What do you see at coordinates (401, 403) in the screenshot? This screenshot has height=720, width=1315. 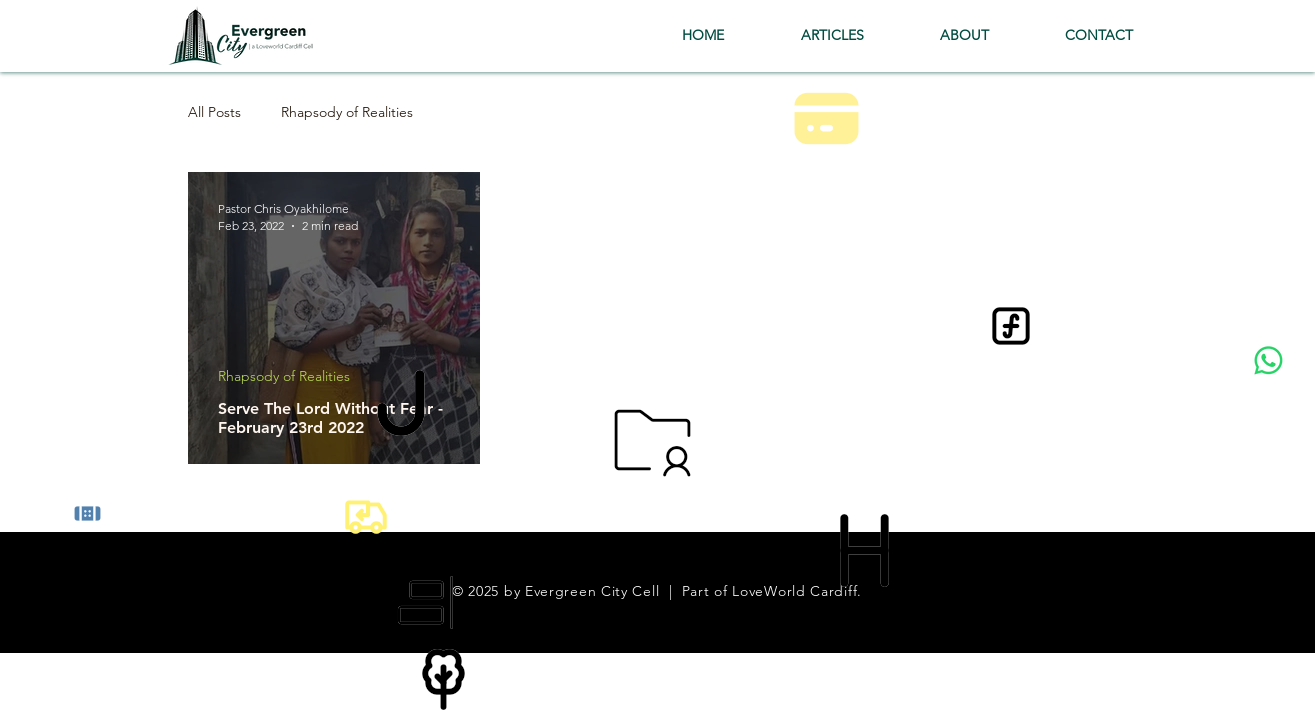 I see `the letter J text element or keyboard shortcut indicator` at bounding box center [401, 403].